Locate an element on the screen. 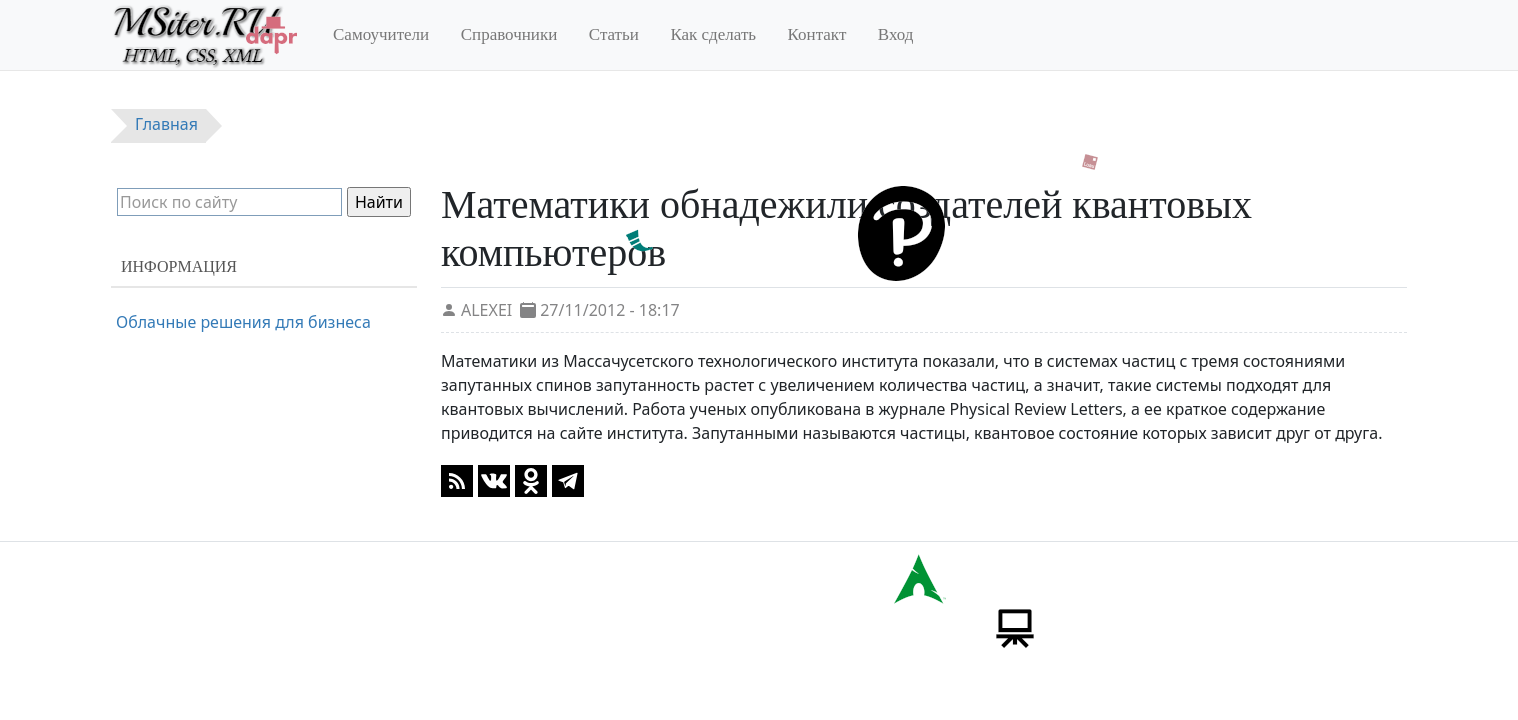 This screenshot has height=720, width=1518. Flask web framework logo is located at coordinates (639, 240).